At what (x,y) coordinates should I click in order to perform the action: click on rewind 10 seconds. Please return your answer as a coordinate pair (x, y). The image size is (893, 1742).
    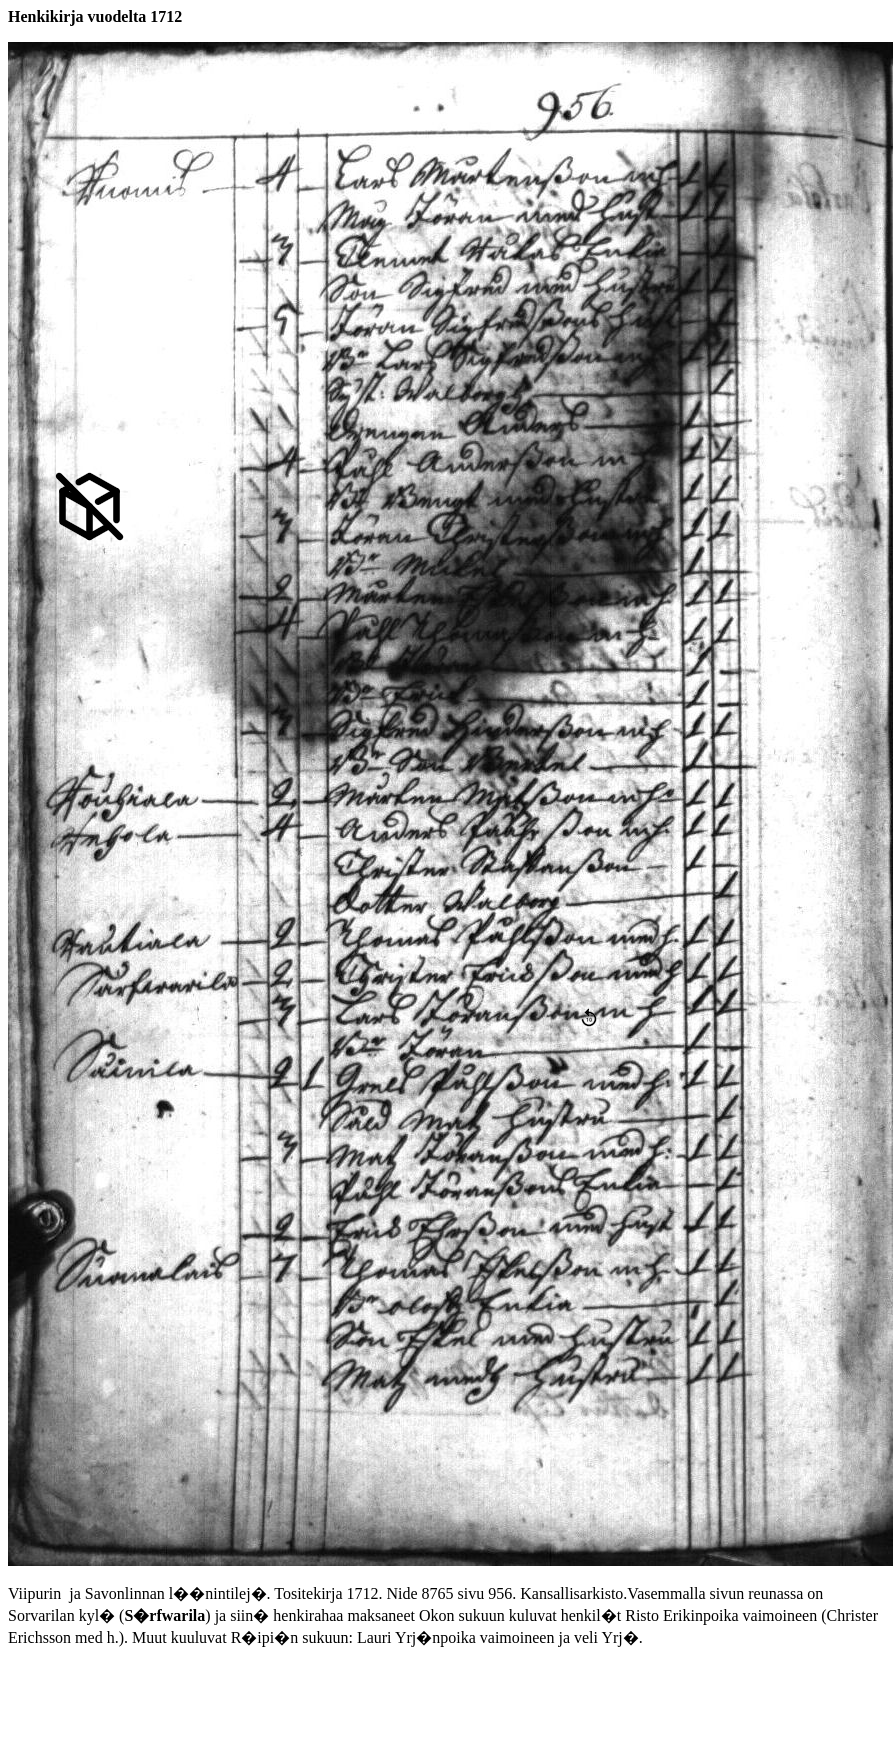
    Looking at the image, I should click on (589, 1018).